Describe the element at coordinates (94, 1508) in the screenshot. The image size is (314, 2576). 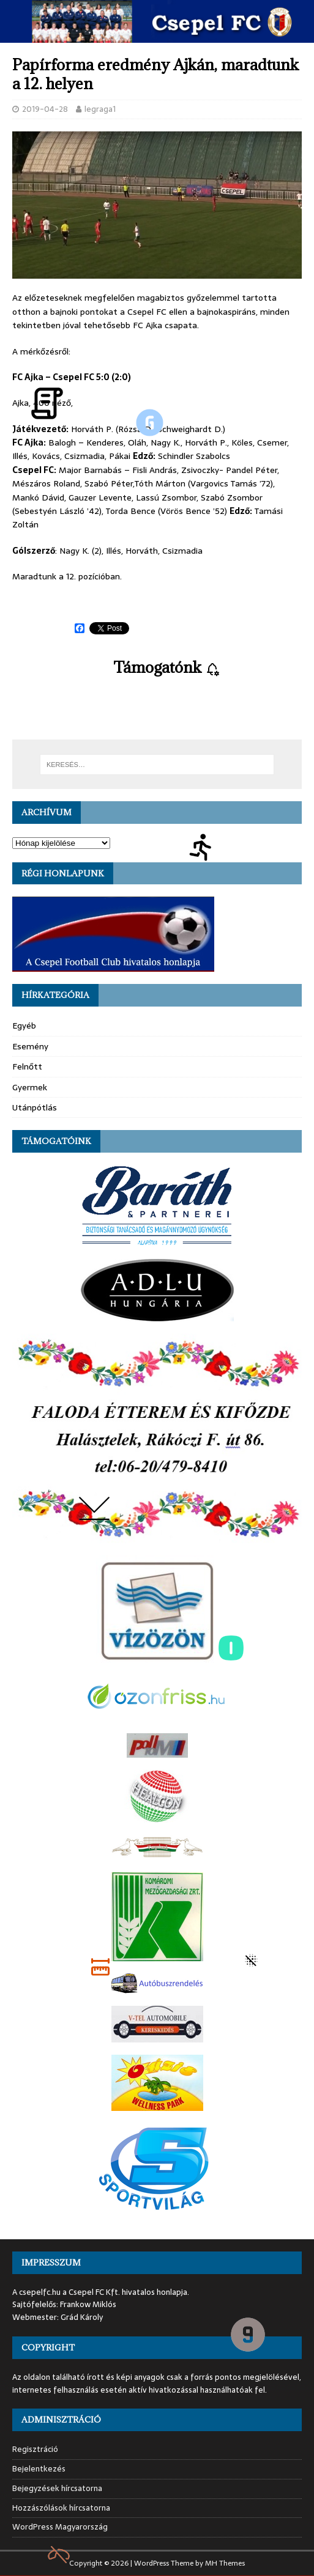
I see `collapse content or section below` at that location.